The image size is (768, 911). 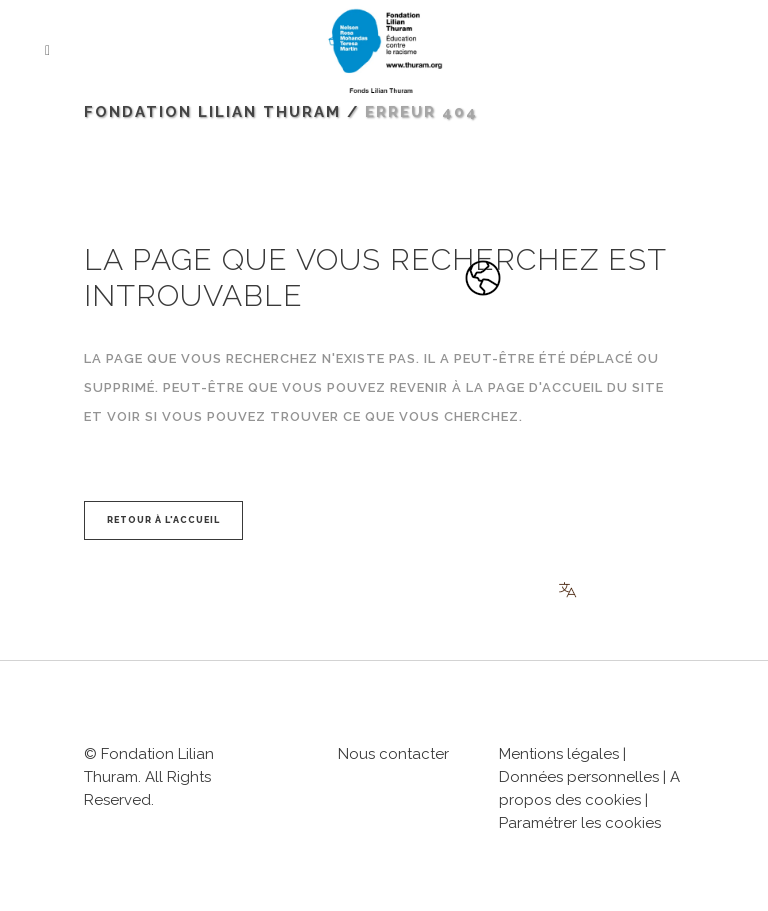 What do you see at coordinates (567, 590) in the screenshot?
I see `translate text to another language` at bounding box center [567, 590].